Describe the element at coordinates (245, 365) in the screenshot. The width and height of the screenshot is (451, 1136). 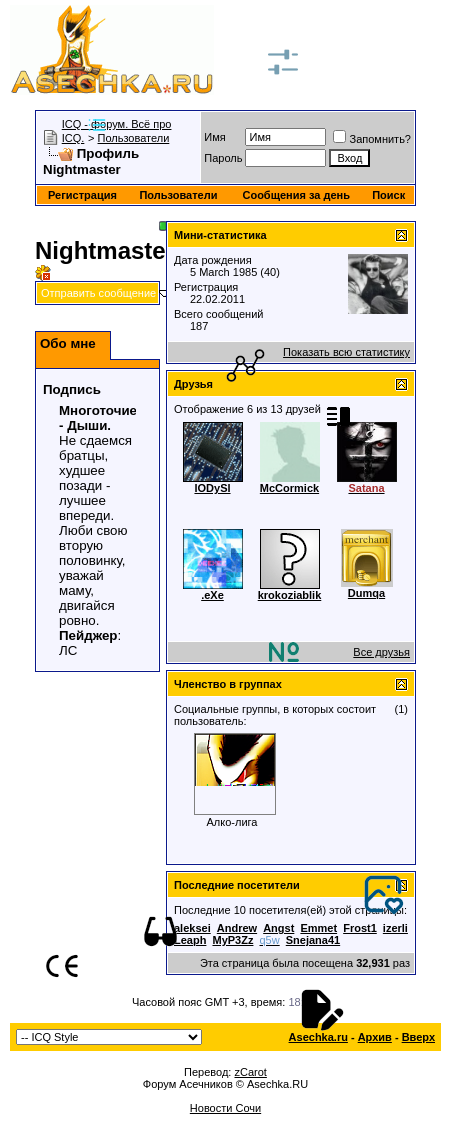
I see `view connected data points or nodes` at that location.